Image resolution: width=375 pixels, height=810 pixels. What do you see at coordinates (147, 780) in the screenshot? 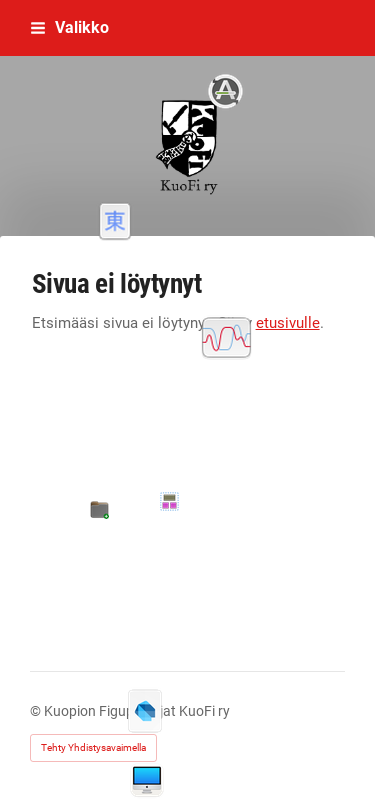
I see `open variety wallpaper changer app` at bounding box center [147, 780].